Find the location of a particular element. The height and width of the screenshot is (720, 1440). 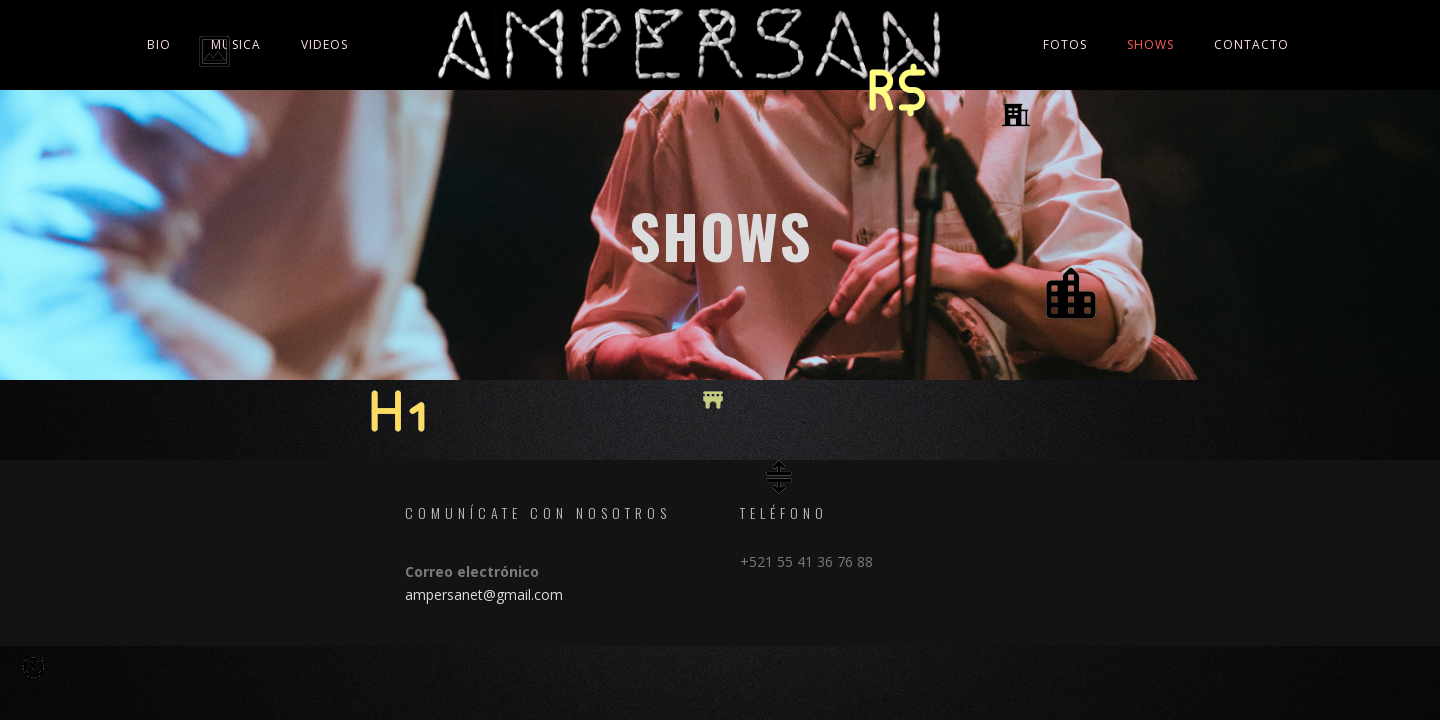

view bridge or overpass locations is located at coordinates (713, 400).